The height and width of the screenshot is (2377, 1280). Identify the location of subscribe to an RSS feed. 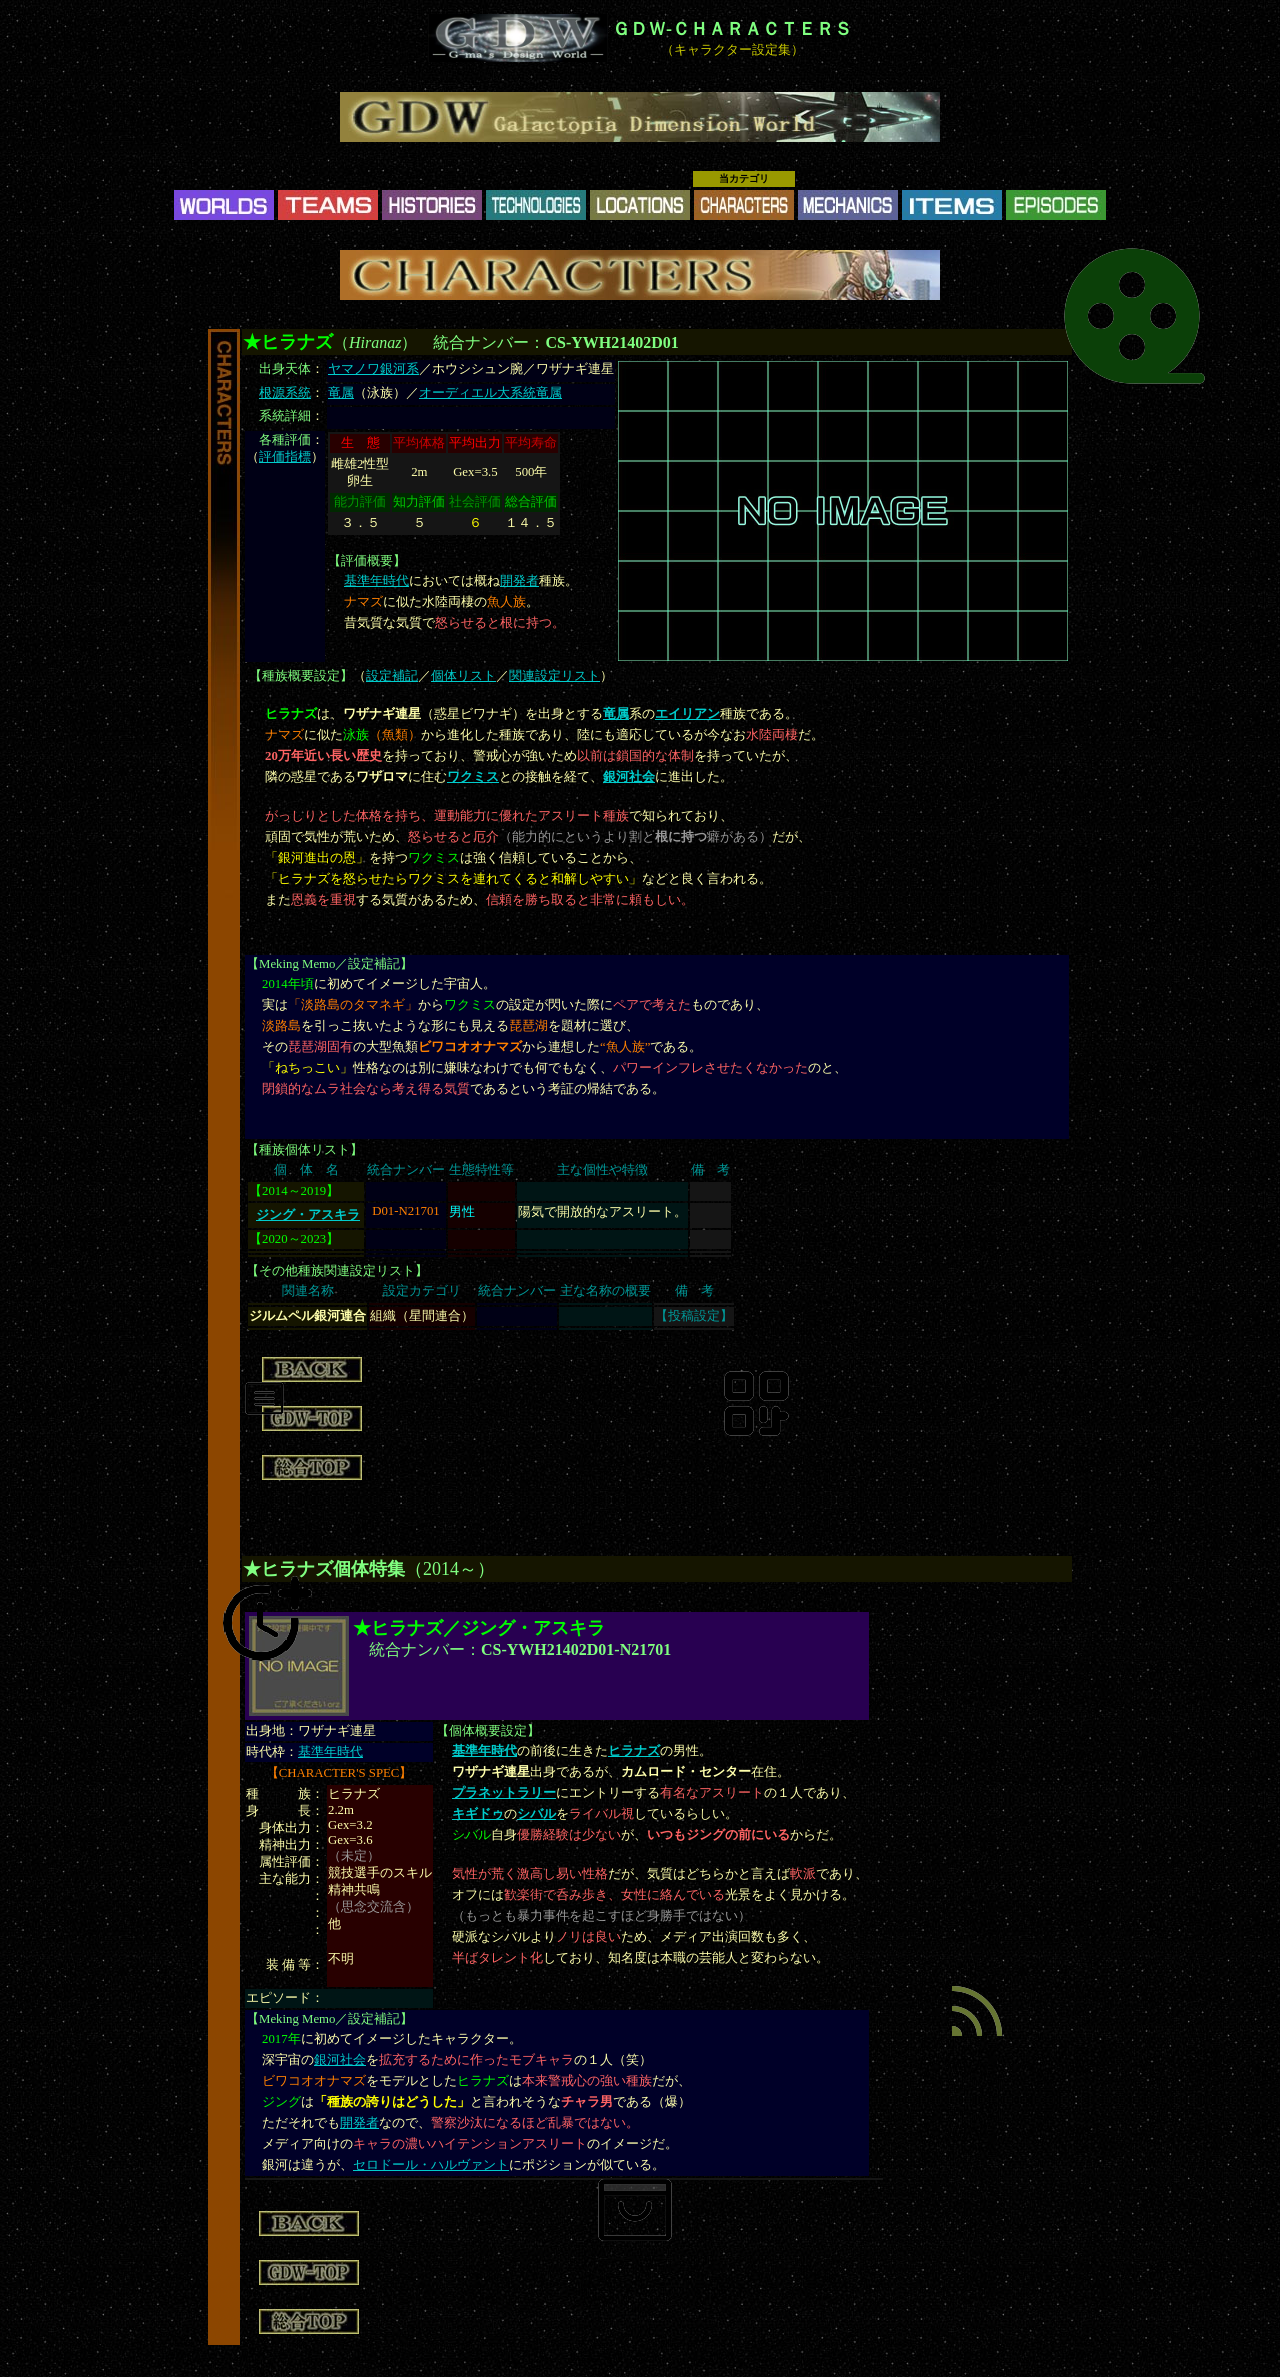
(977, 2011).